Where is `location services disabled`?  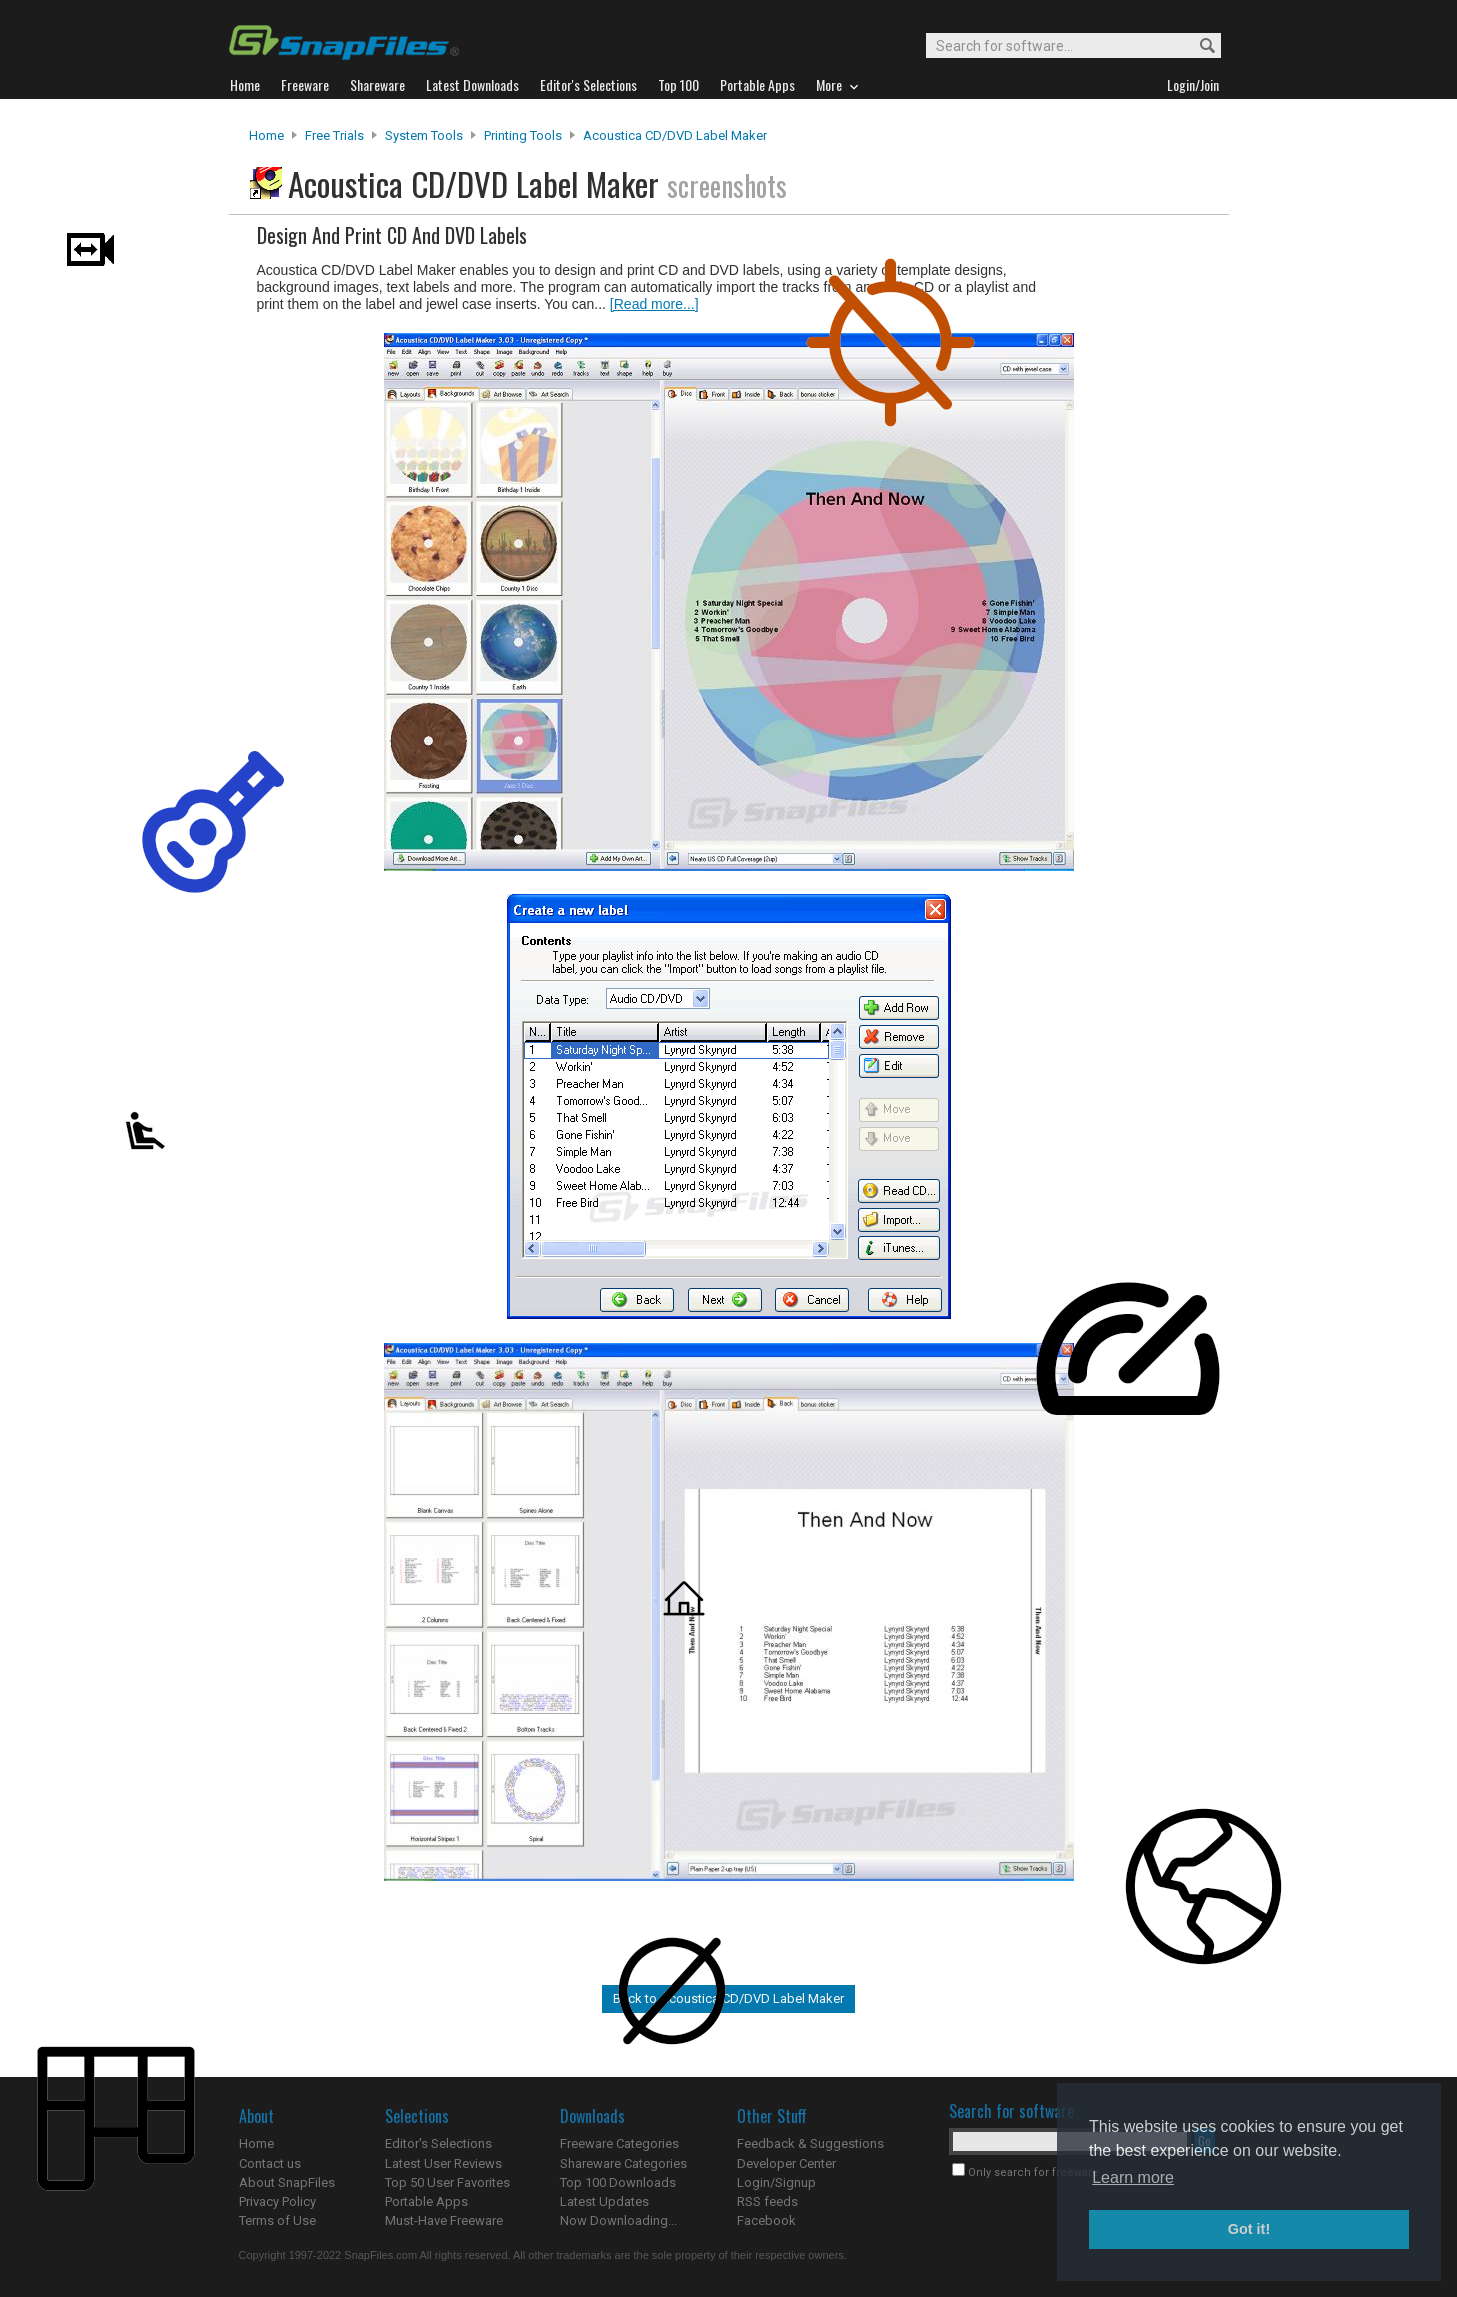
location services disabled is located at coordinates (890, 342).